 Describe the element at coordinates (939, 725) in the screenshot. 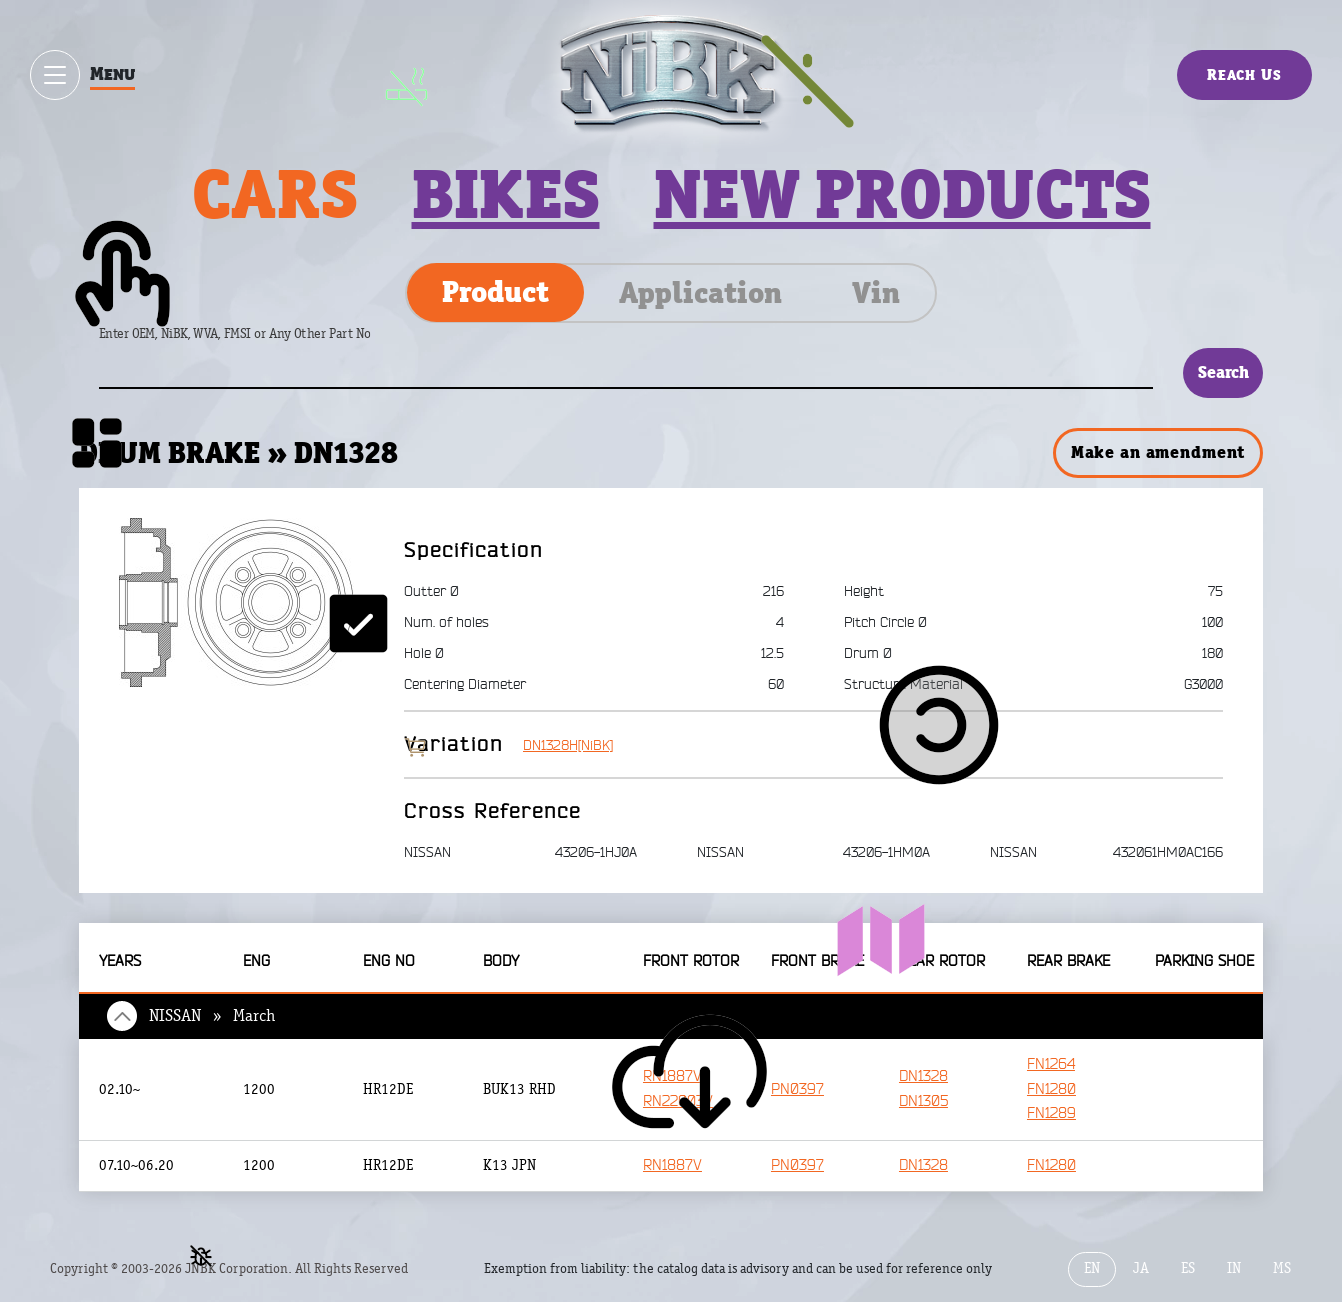

I see `indicates copyleft licensing status` at that location.